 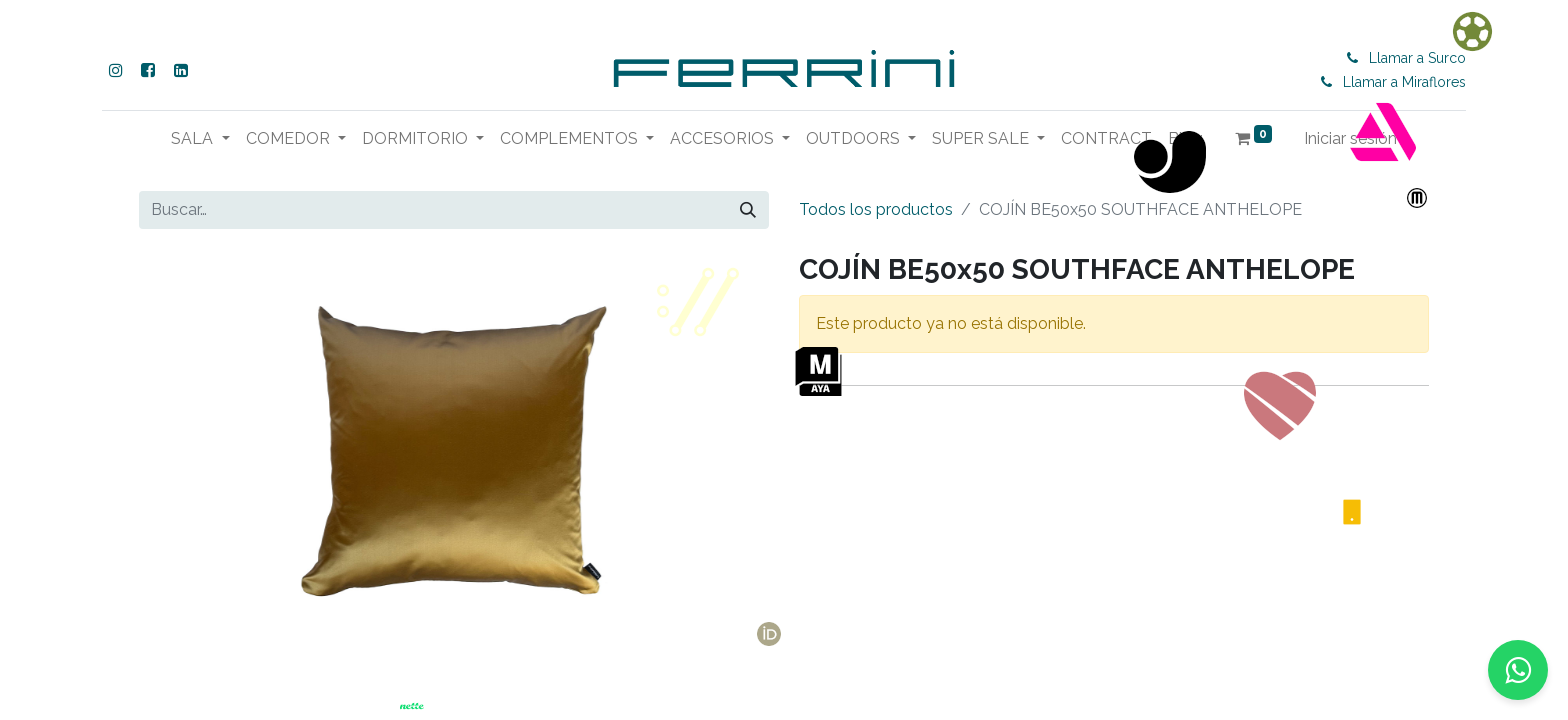 I want to click on access mobile device settings, so click(x=1352, y=512).